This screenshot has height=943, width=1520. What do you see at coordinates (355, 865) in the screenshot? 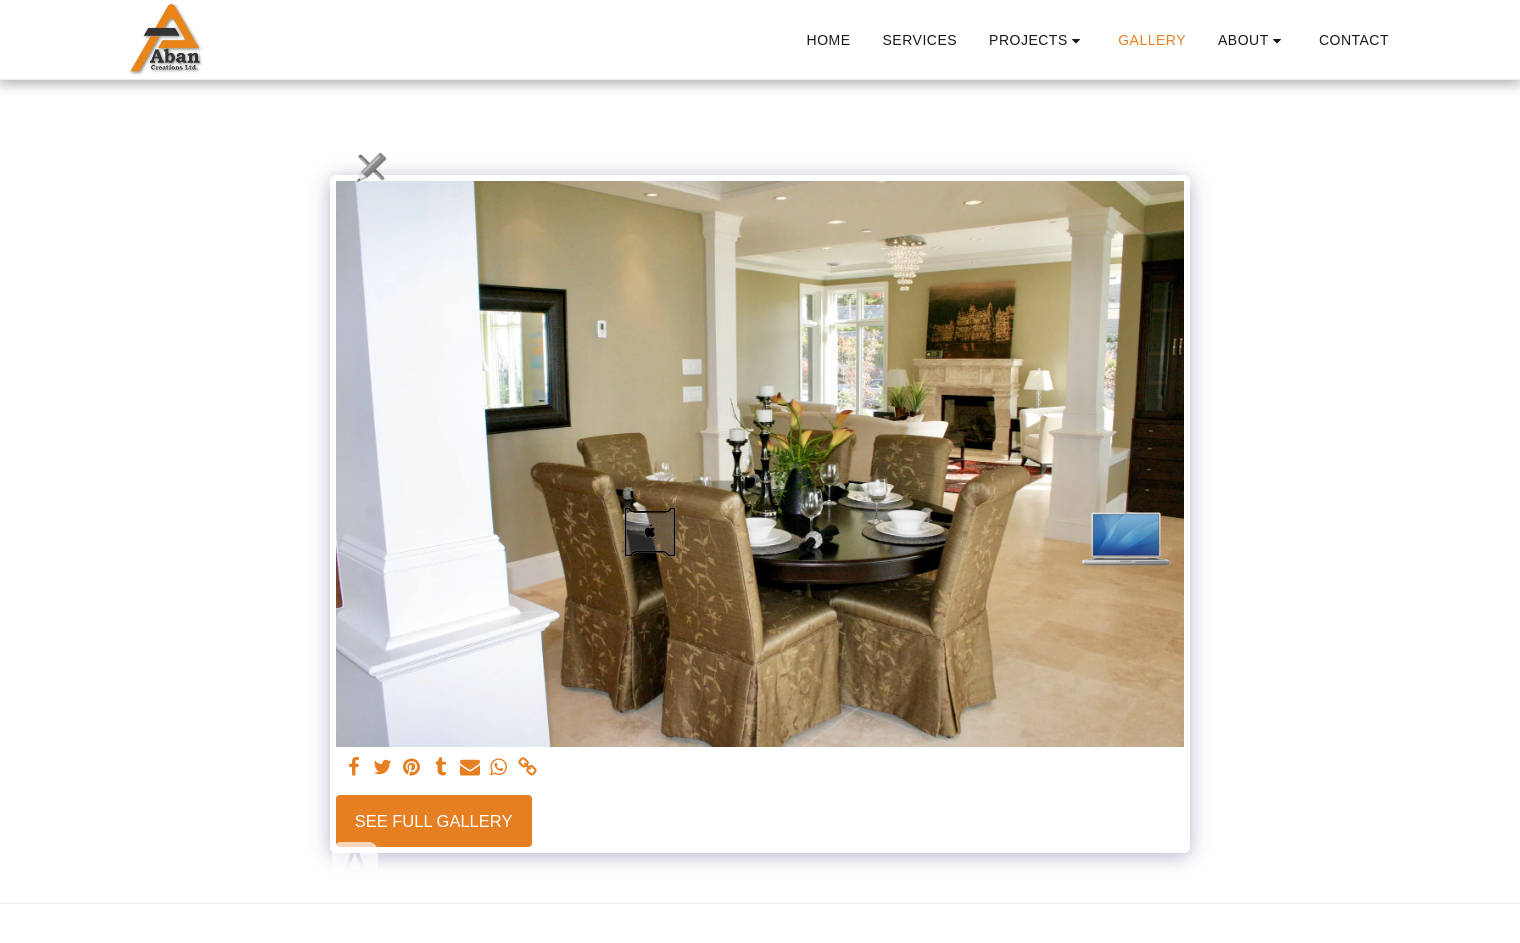
I see `M_Library_TextStyle_Icon symbol` at bounding box center [355, 865].